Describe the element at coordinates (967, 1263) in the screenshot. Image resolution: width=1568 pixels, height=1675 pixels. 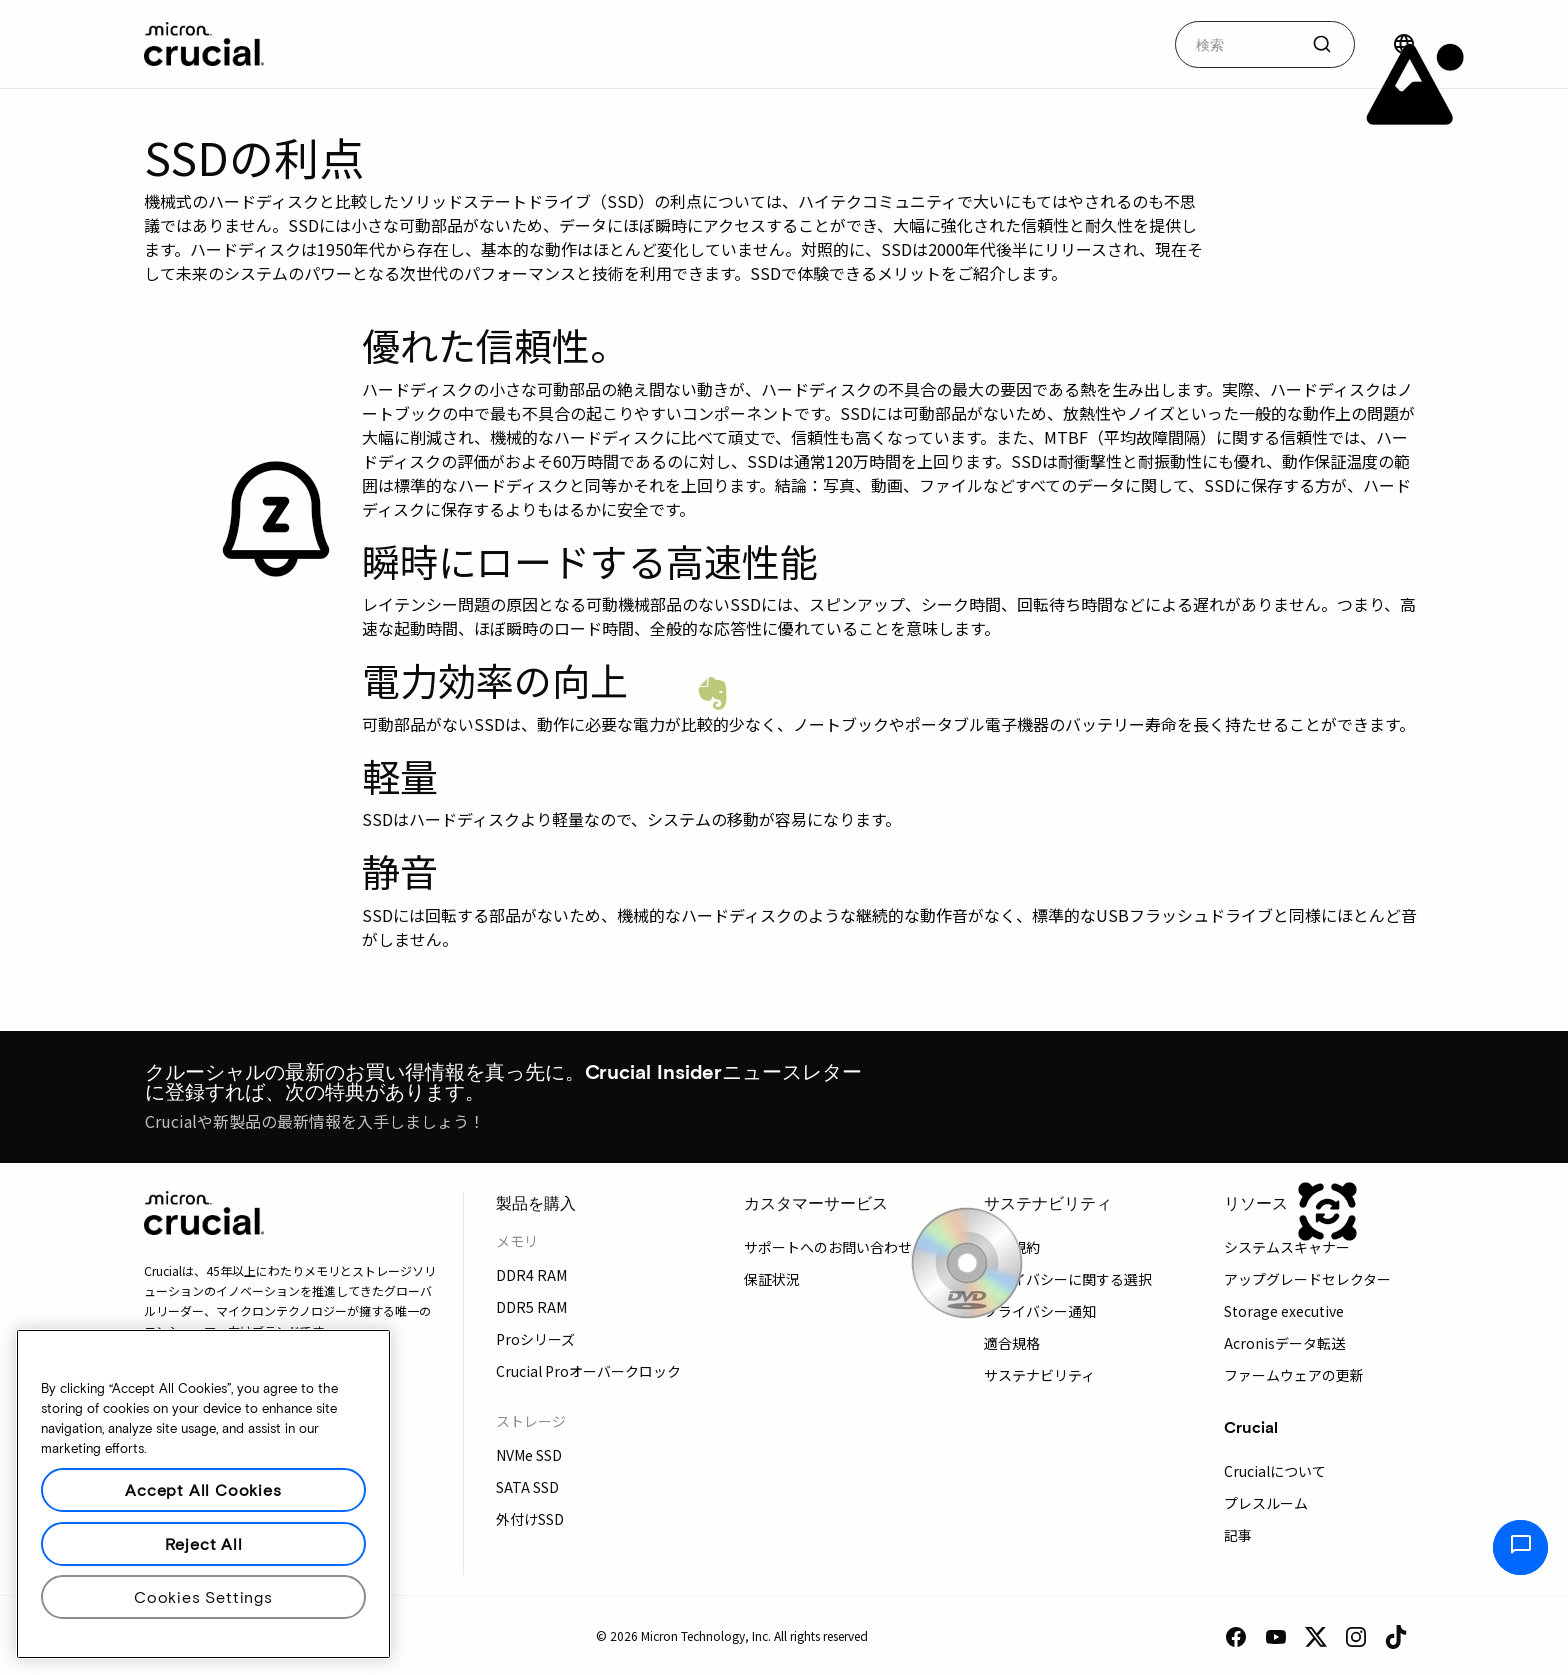
I see `indicates a DVD disc or optical media` at that location.